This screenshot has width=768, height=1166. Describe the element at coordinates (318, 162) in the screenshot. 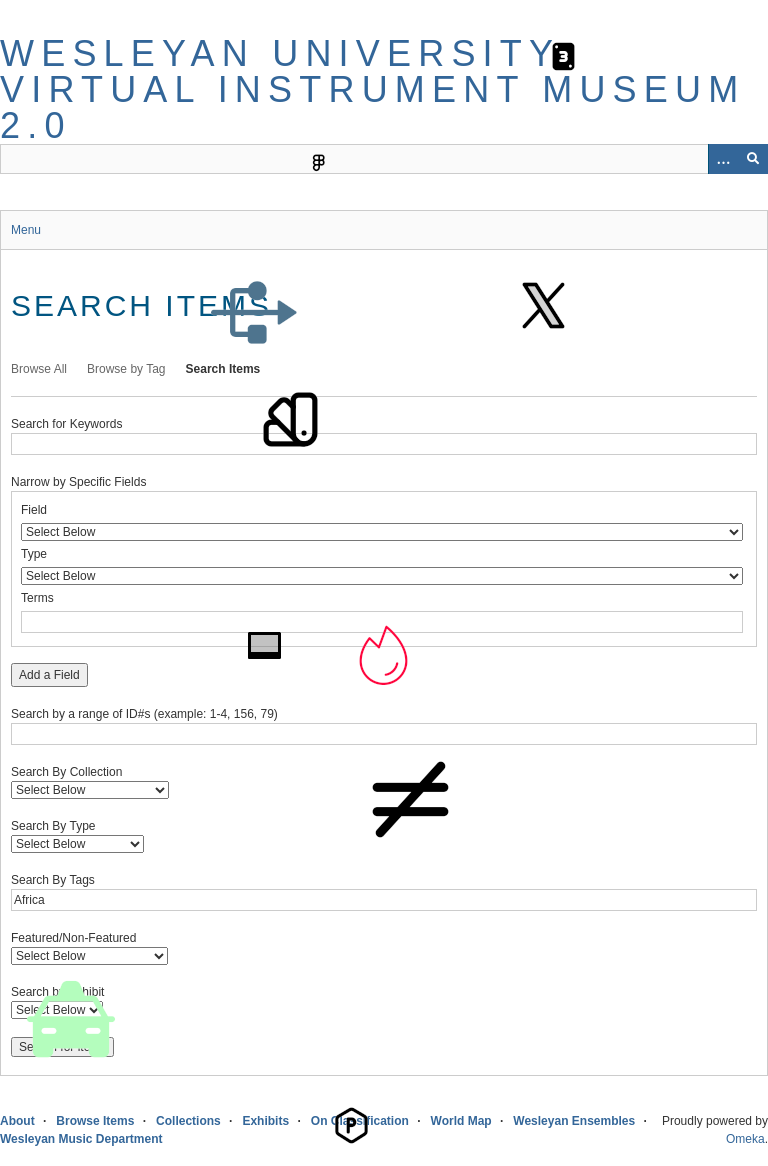

I see `open figma design file` at that location.